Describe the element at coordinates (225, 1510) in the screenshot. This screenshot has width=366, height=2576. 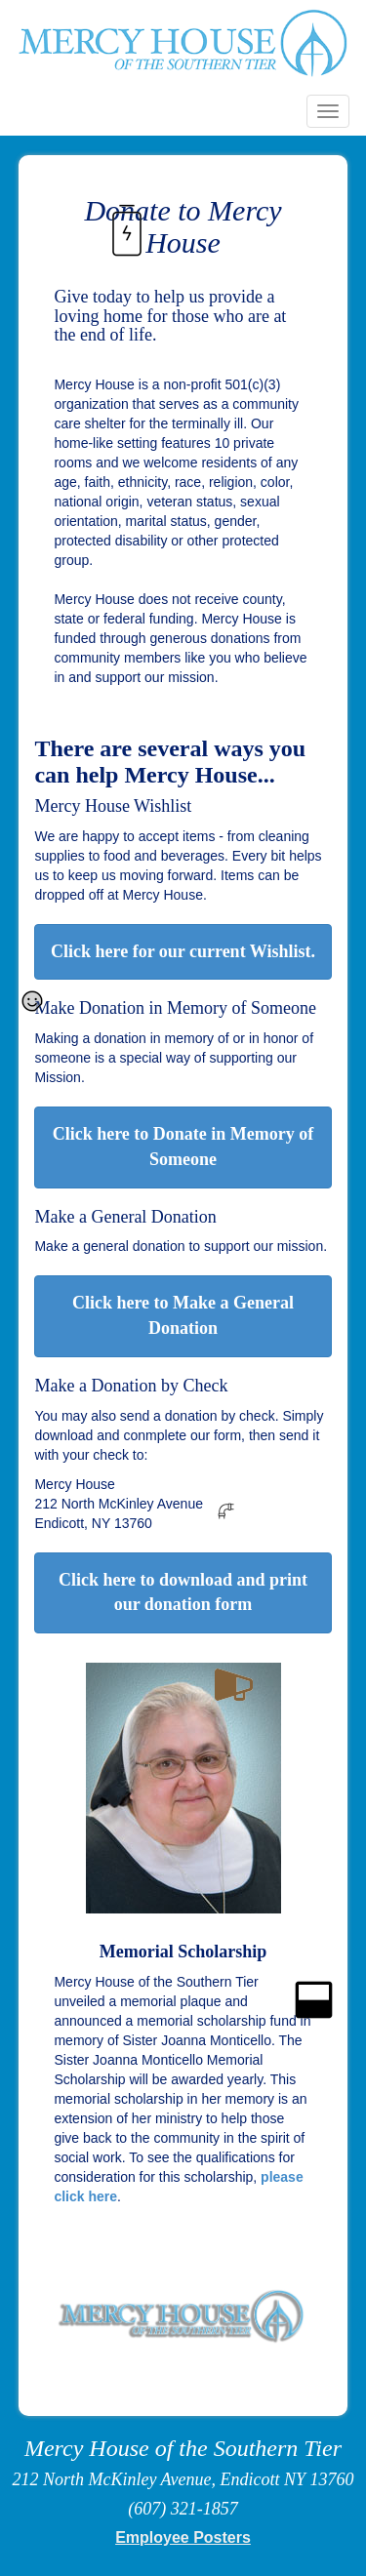
I see `represents plumbing or pipeline functionality` at that location.